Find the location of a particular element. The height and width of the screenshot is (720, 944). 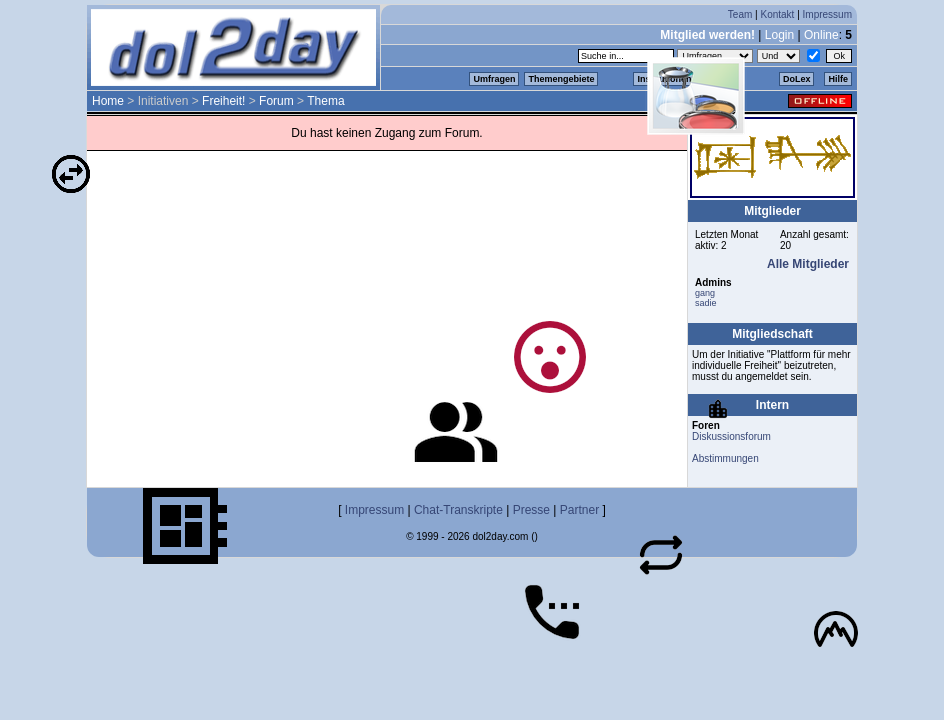

indicates a surprise or unexpected event notification is located at coordinates (550, 357).